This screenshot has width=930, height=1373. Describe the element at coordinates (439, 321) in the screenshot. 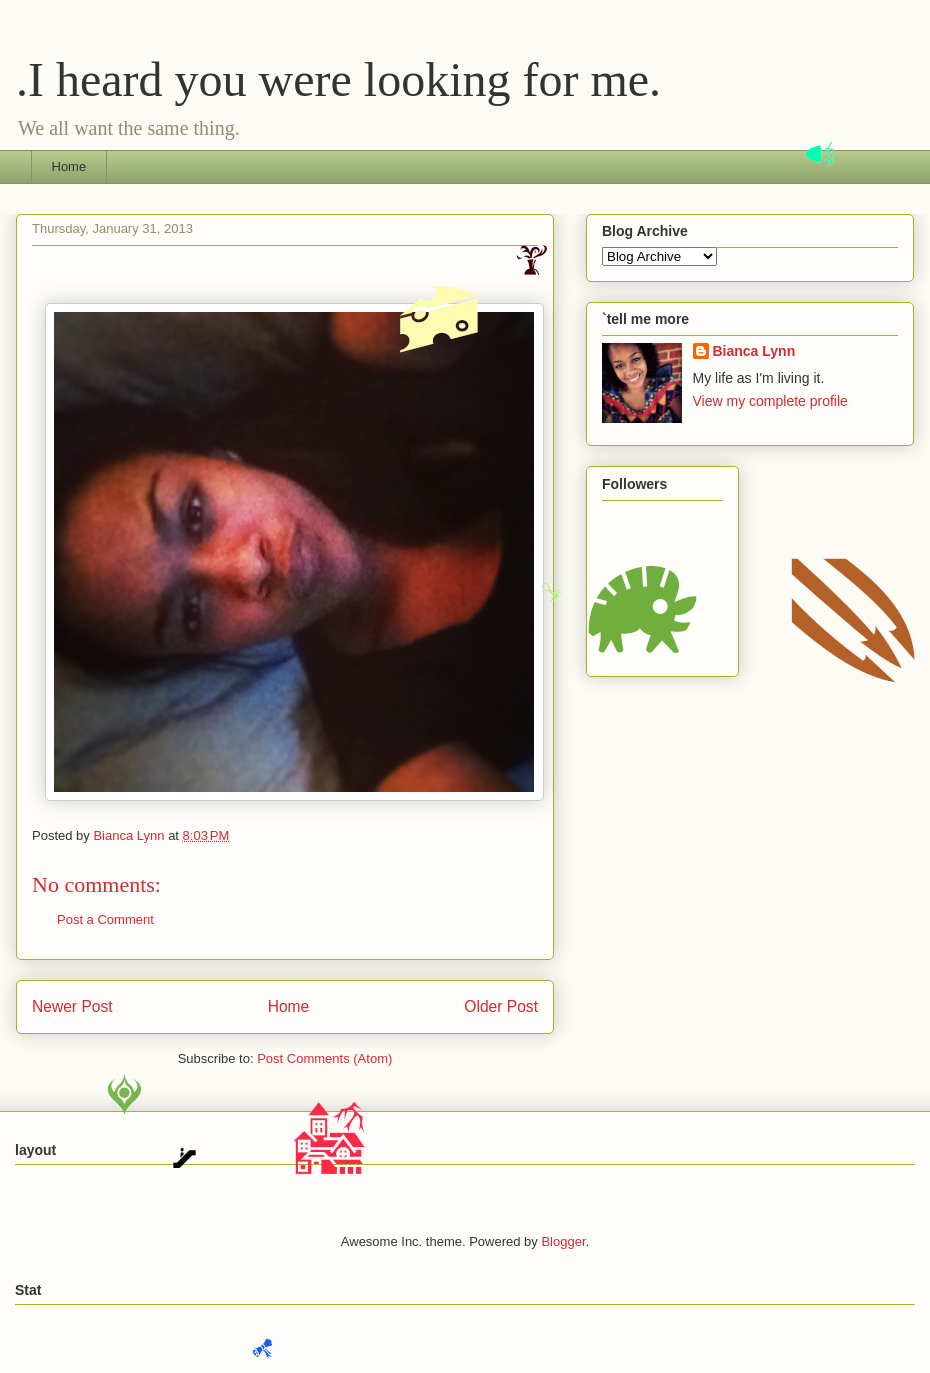

I see `cheese or dairy food item in a game inventory` at that location.